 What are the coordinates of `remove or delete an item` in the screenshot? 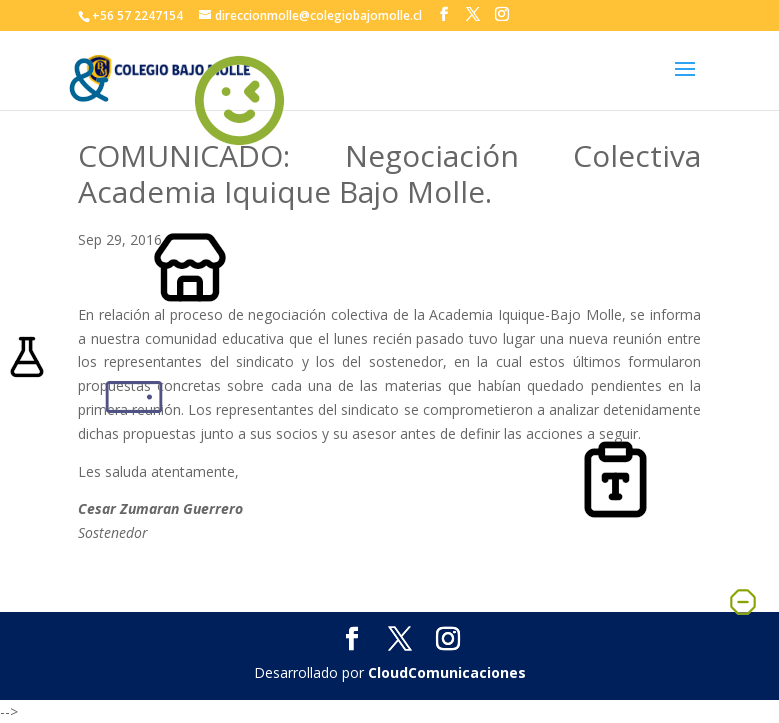 It's located at (743, 602).